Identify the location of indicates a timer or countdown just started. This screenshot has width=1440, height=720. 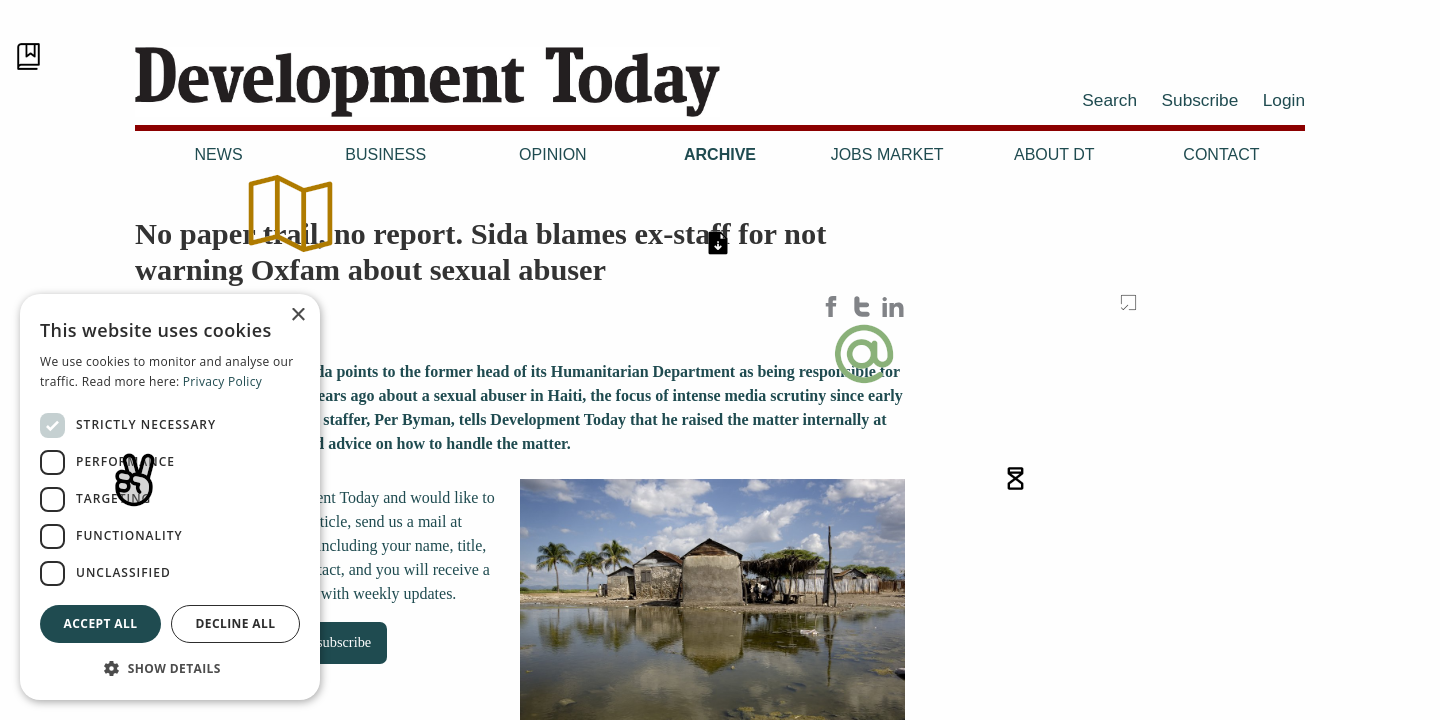
(1015, 478).